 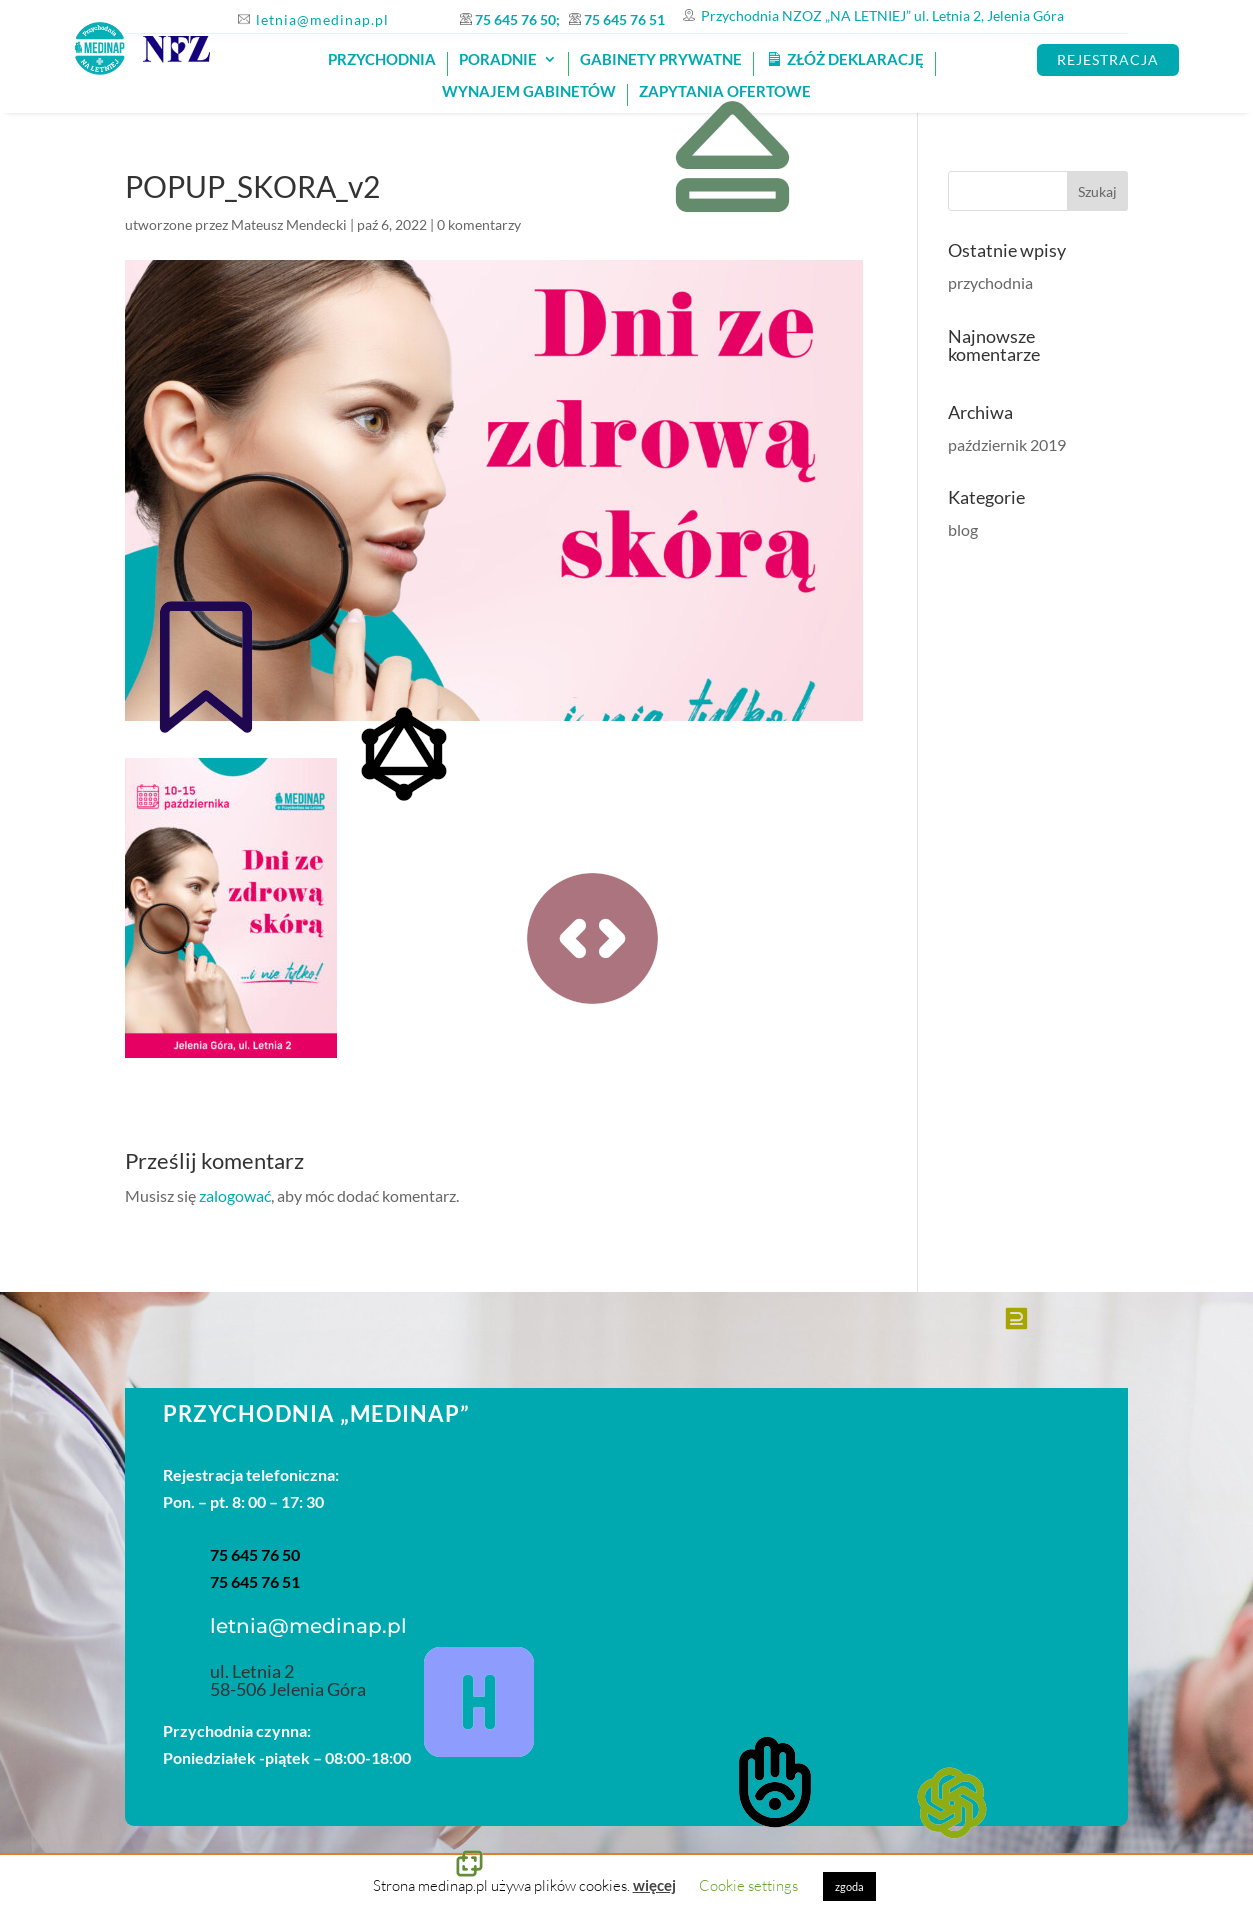 What do you see at coordinates (732, 164) in the screenshot?
I see `eject media or removable device` at bounding box center [732, 164].